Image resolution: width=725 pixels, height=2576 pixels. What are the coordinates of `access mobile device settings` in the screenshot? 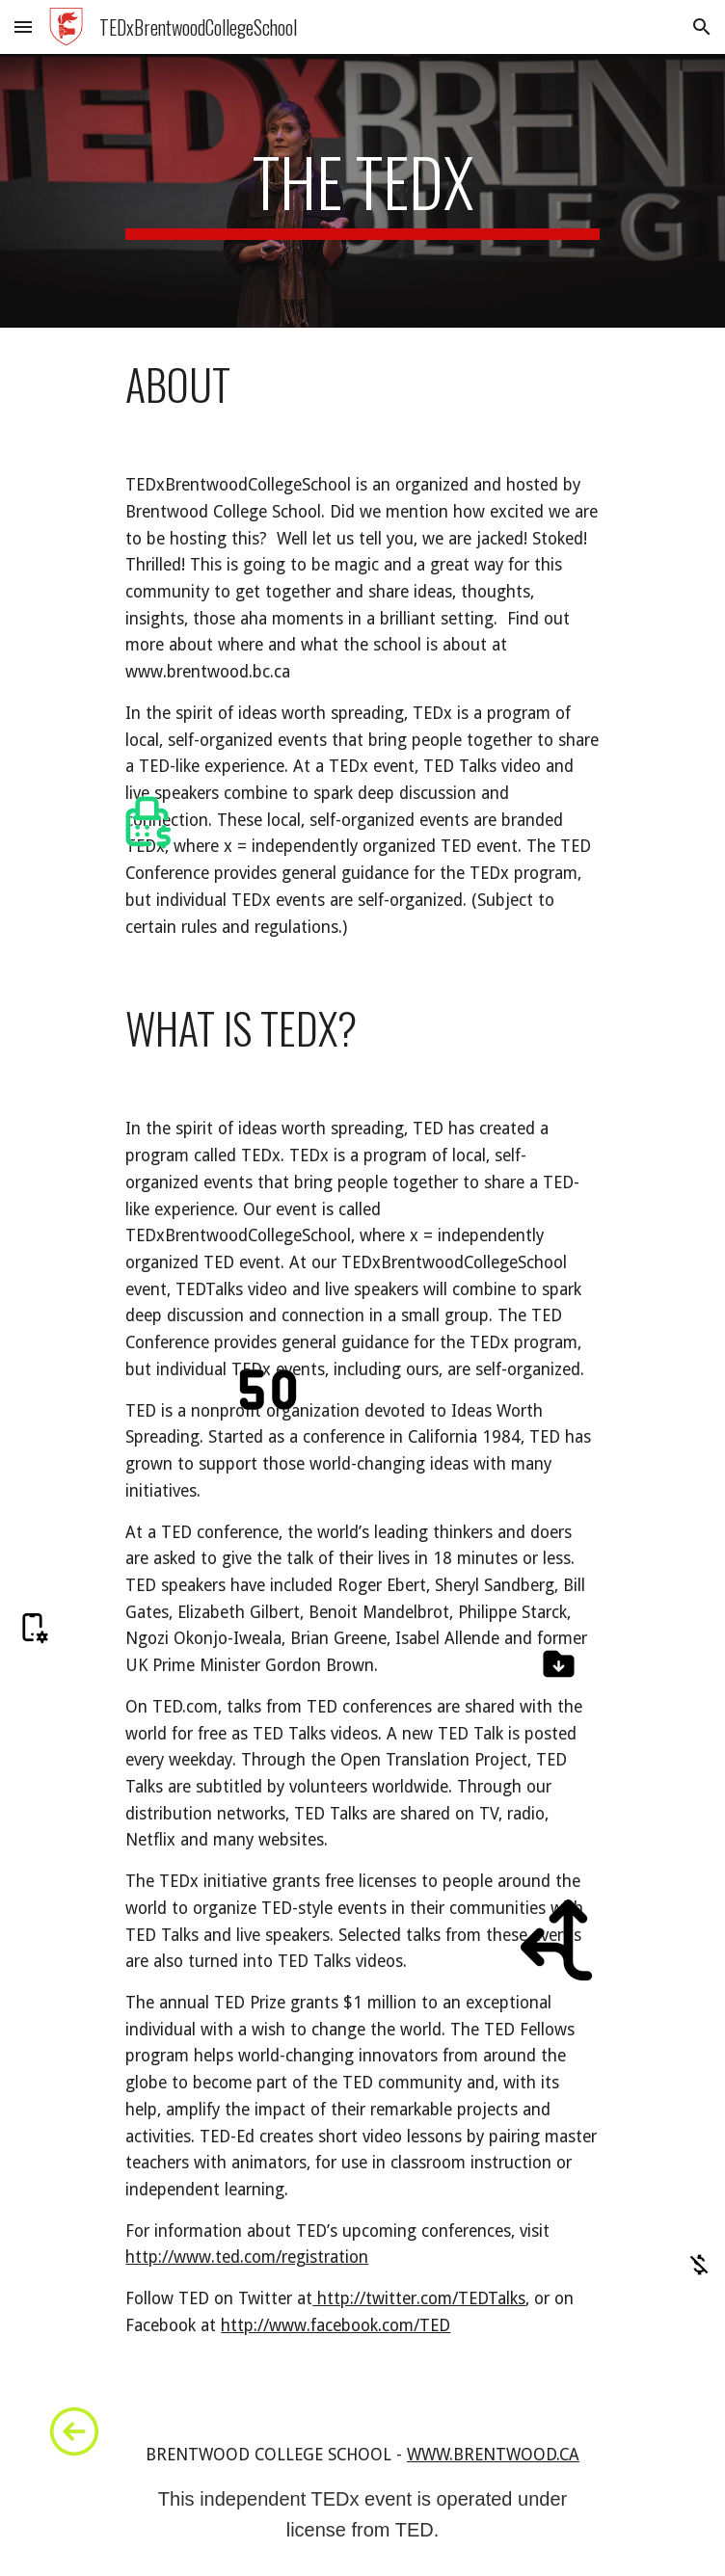 It's located at (32, 1627).